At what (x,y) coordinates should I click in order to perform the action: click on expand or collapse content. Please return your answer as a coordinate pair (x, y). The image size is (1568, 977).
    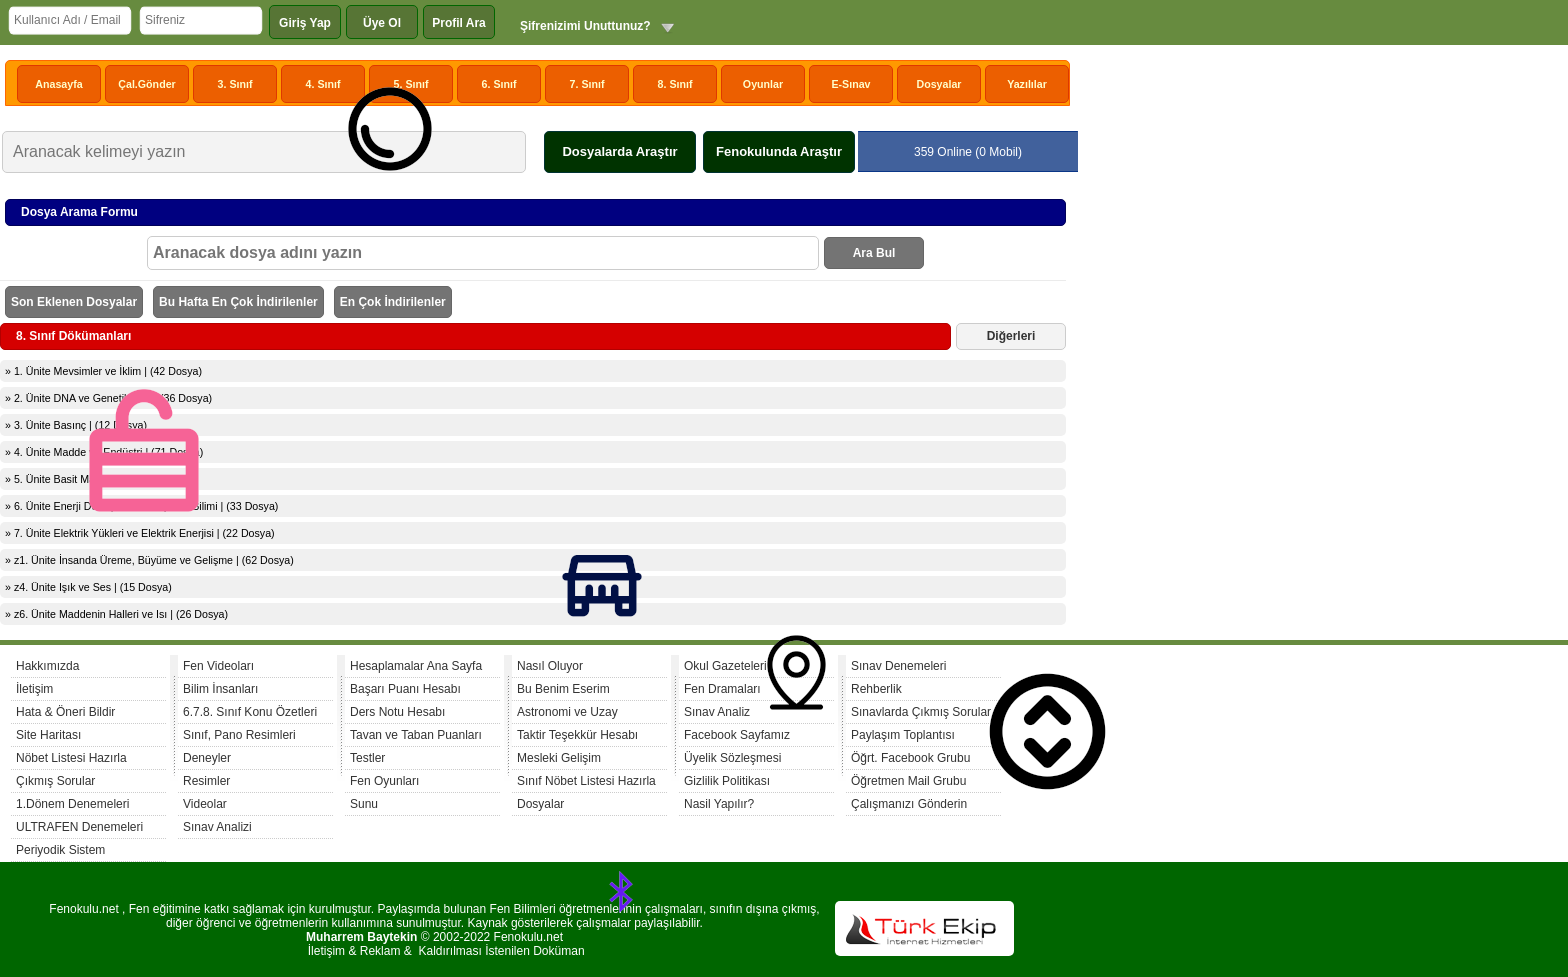
    Looking at the image, I should click on (1047, 731).